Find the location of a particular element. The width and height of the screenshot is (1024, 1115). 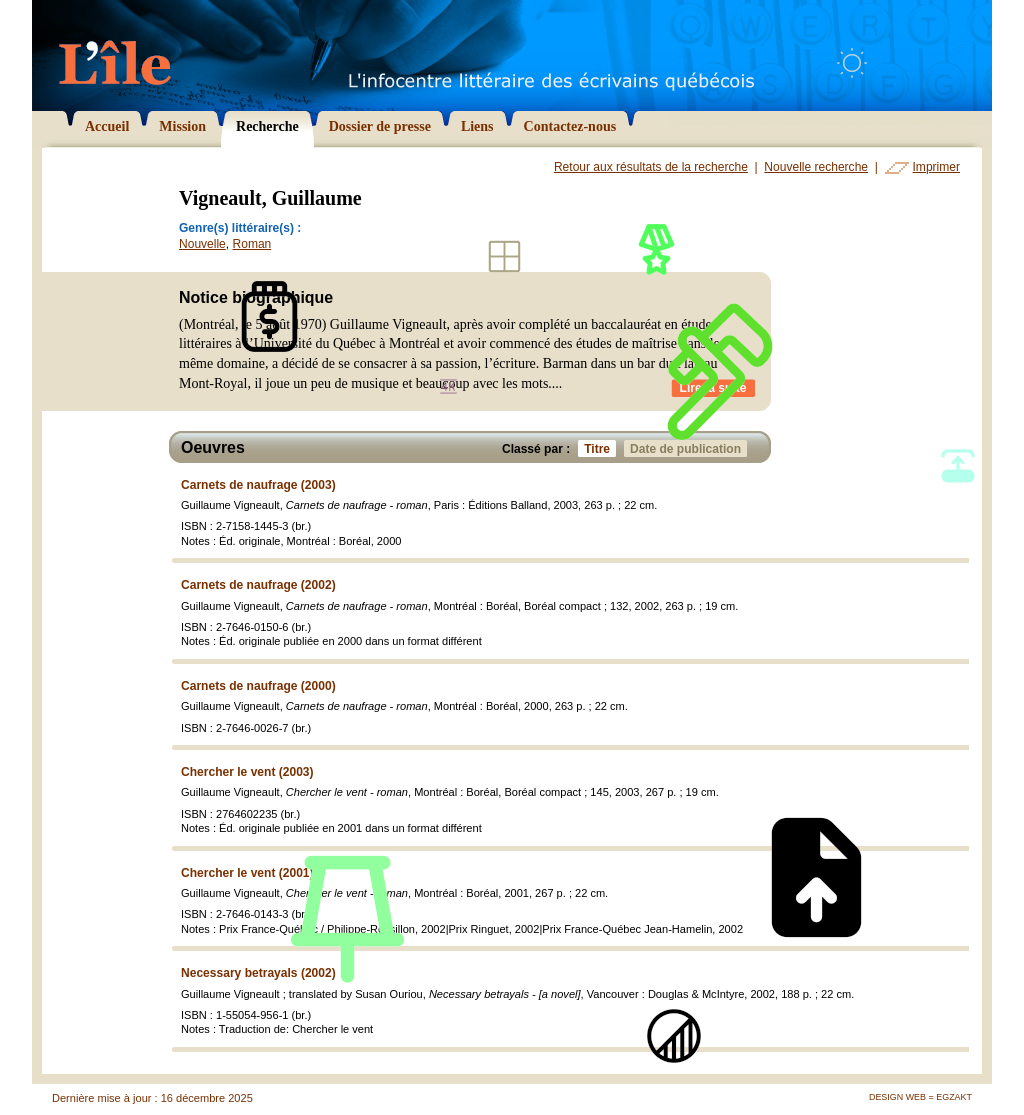

reduce screen brightness is located at coordinates (852, 63).